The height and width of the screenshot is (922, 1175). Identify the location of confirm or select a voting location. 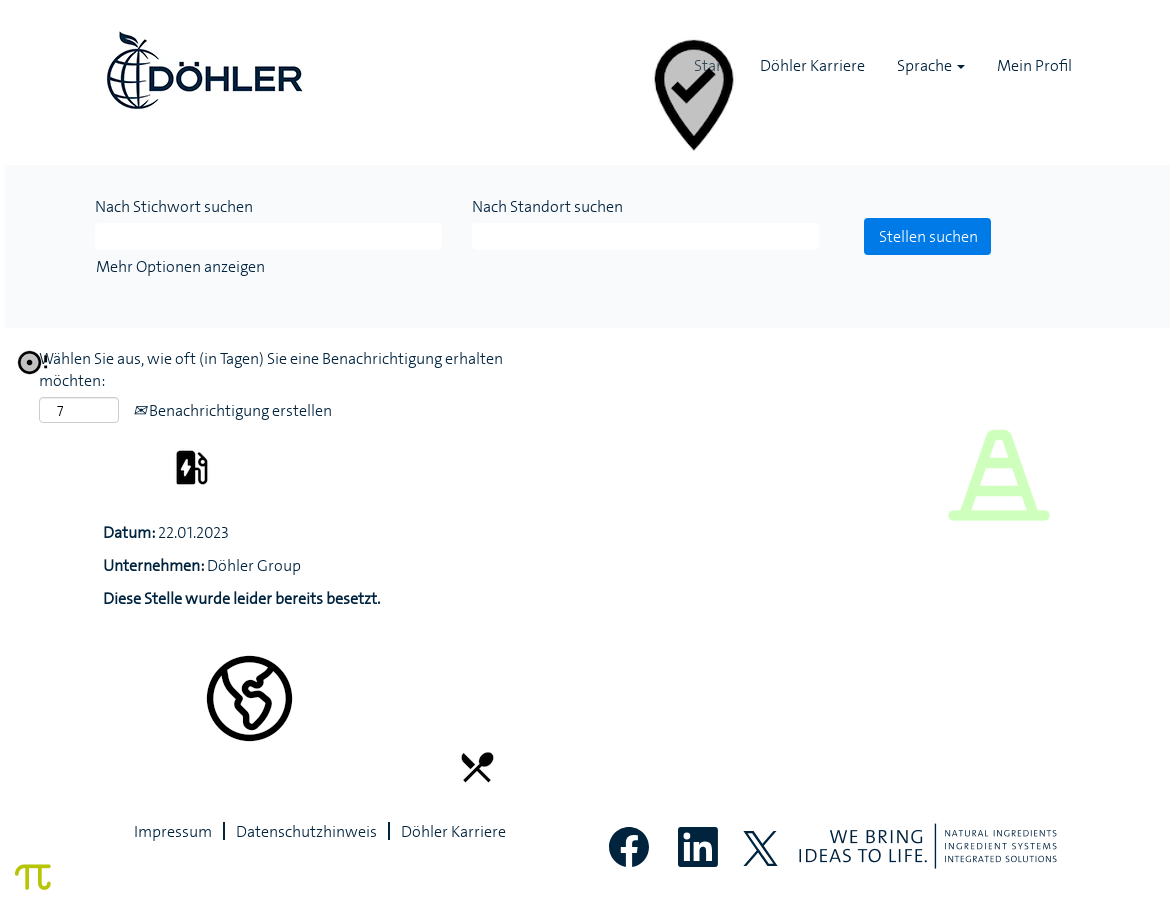
(694, 94).